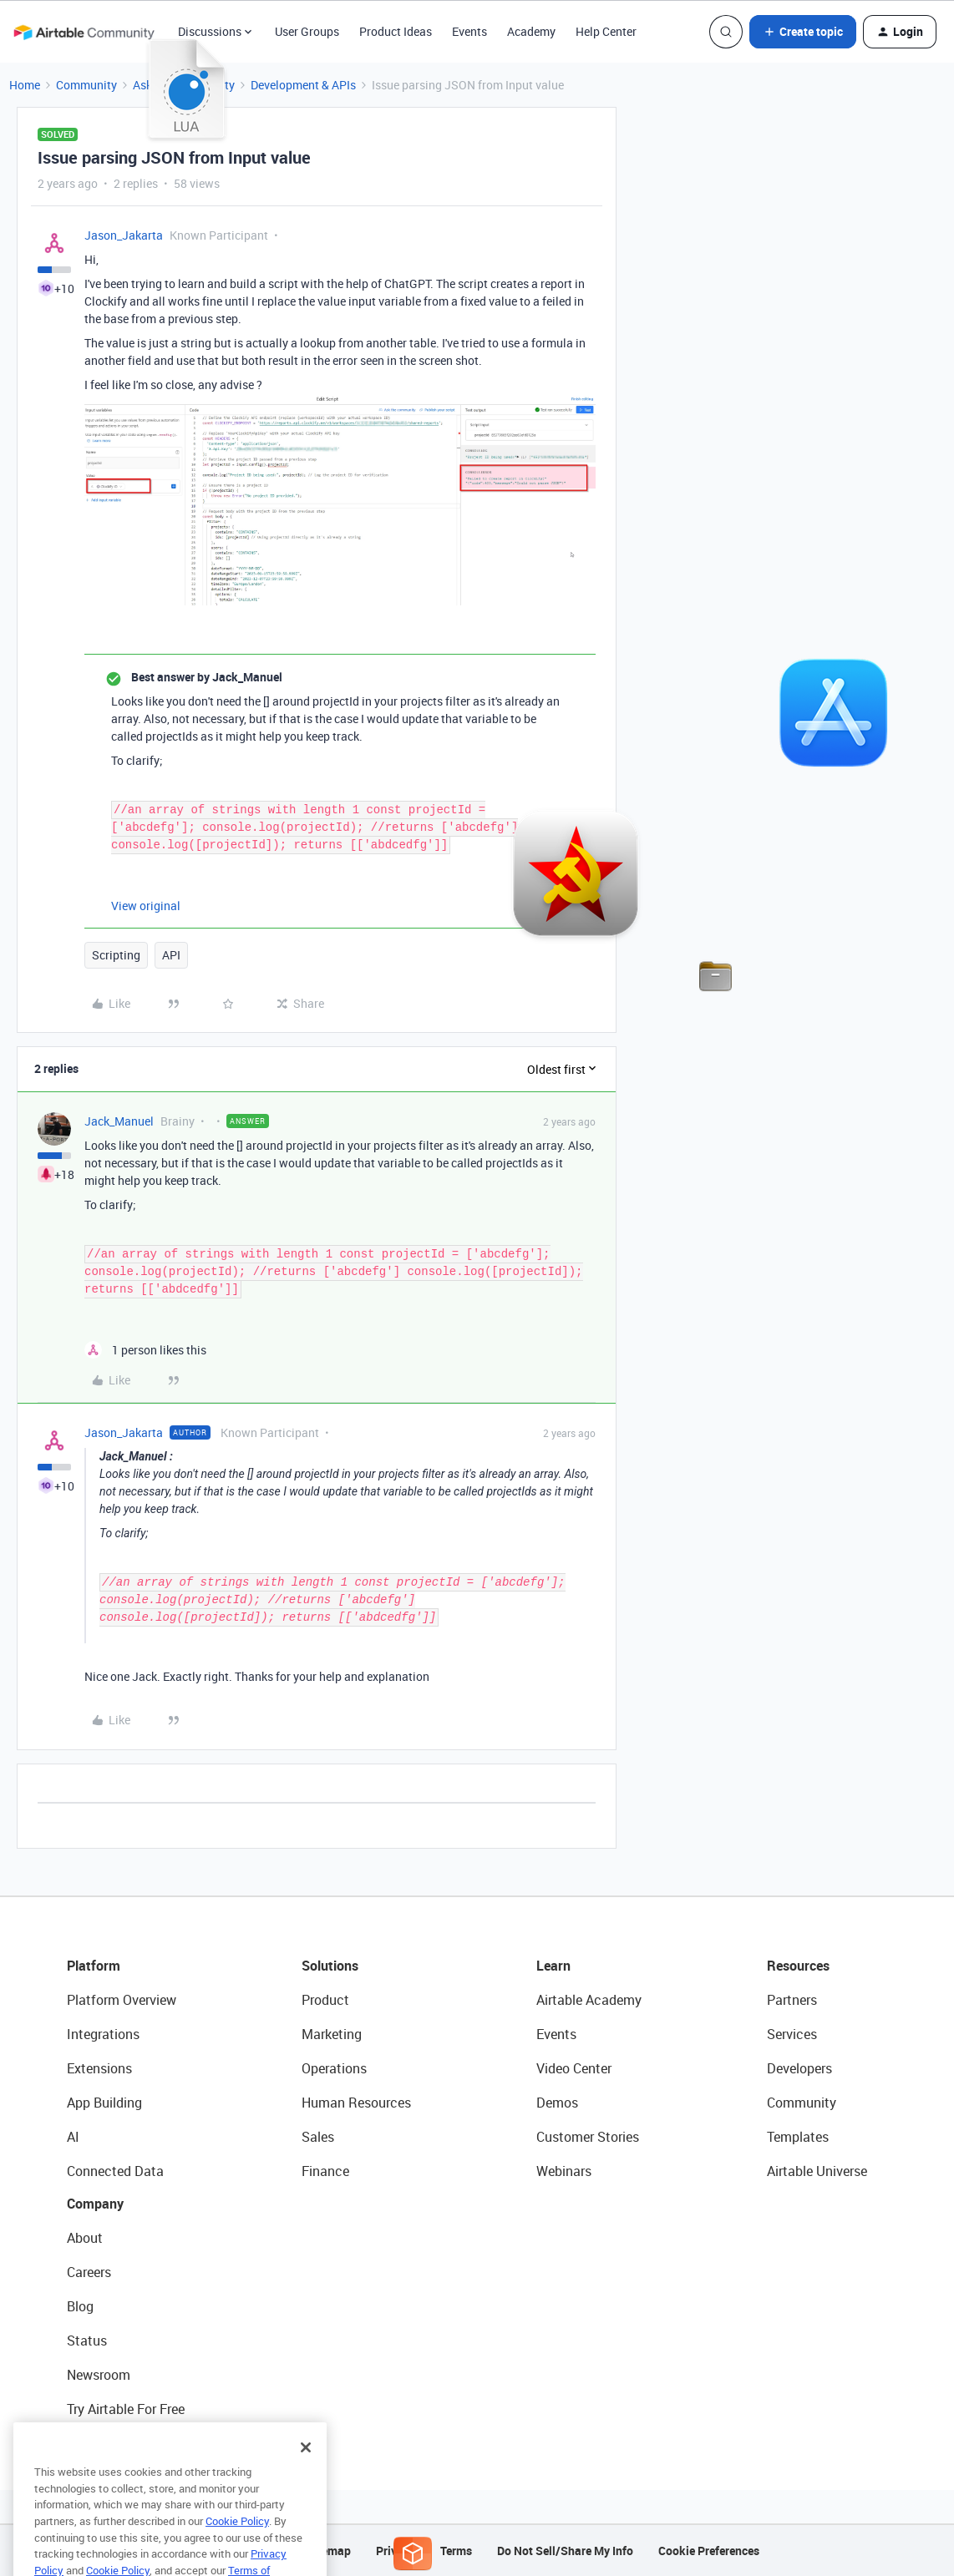  I want to click on a lua script or source code file, so click(186, 90).